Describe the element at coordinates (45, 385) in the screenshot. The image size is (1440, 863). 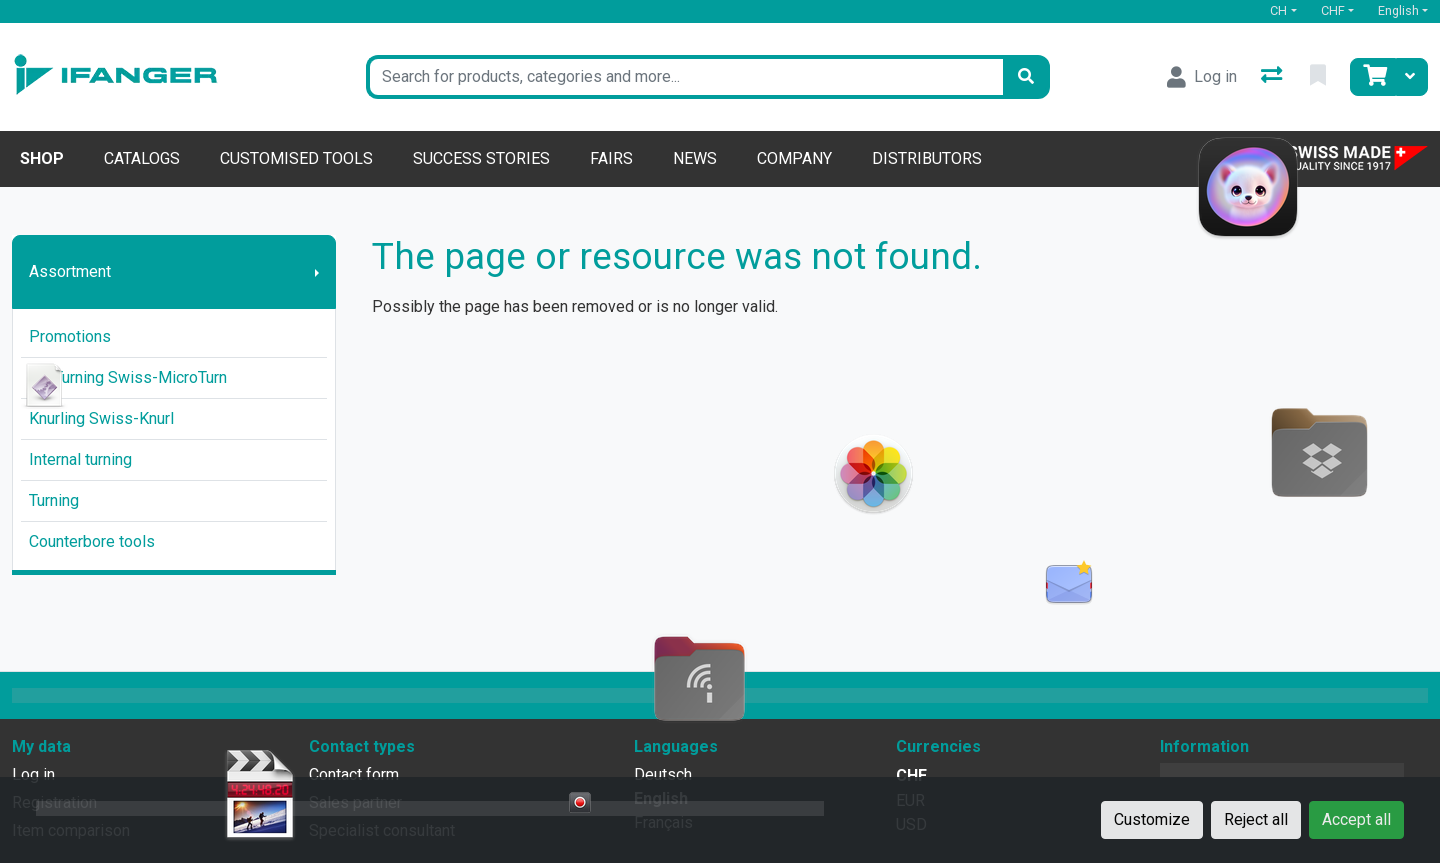
I see `a script or code file` at that location.